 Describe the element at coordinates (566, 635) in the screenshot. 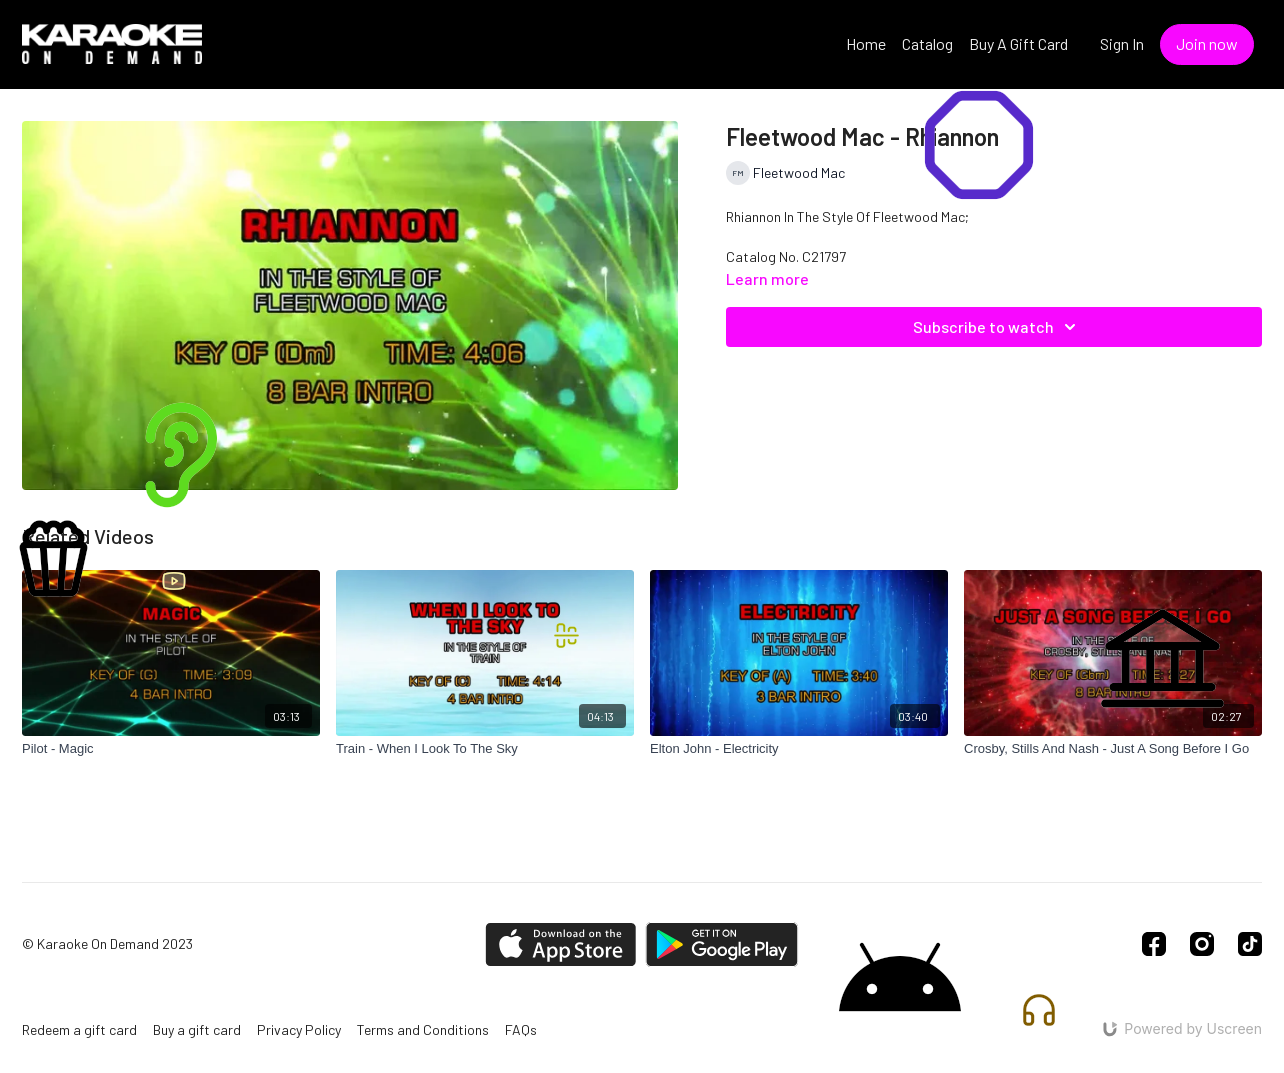

I see `align selected objects to horizontal center` at that location.